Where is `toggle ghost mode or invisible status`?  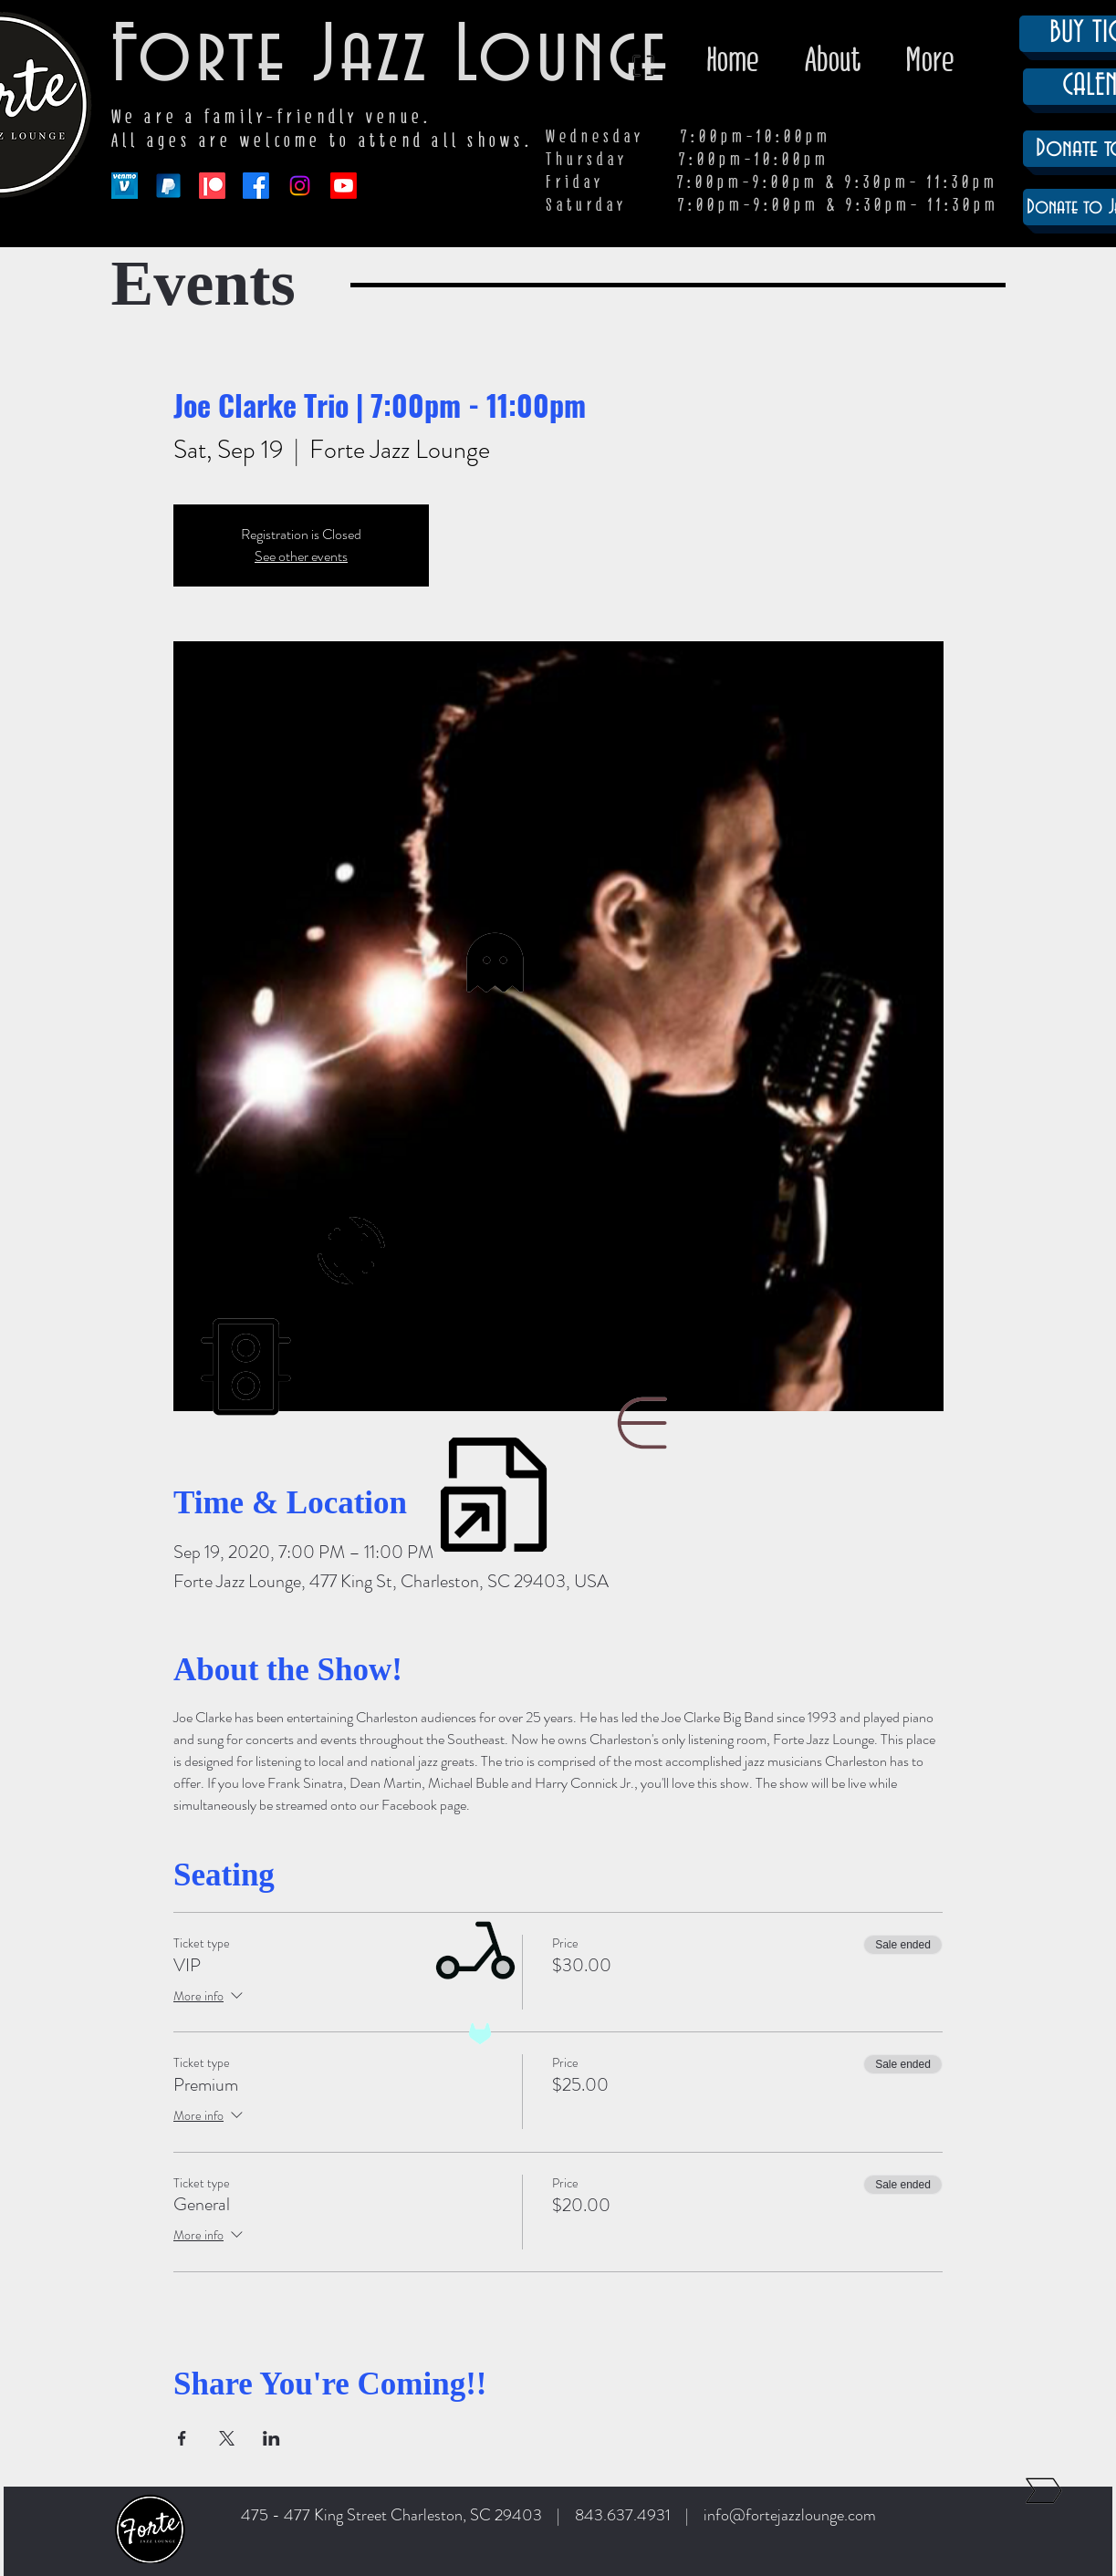 toggle ghost mode or invisible status is located at coordinates (495, 963).